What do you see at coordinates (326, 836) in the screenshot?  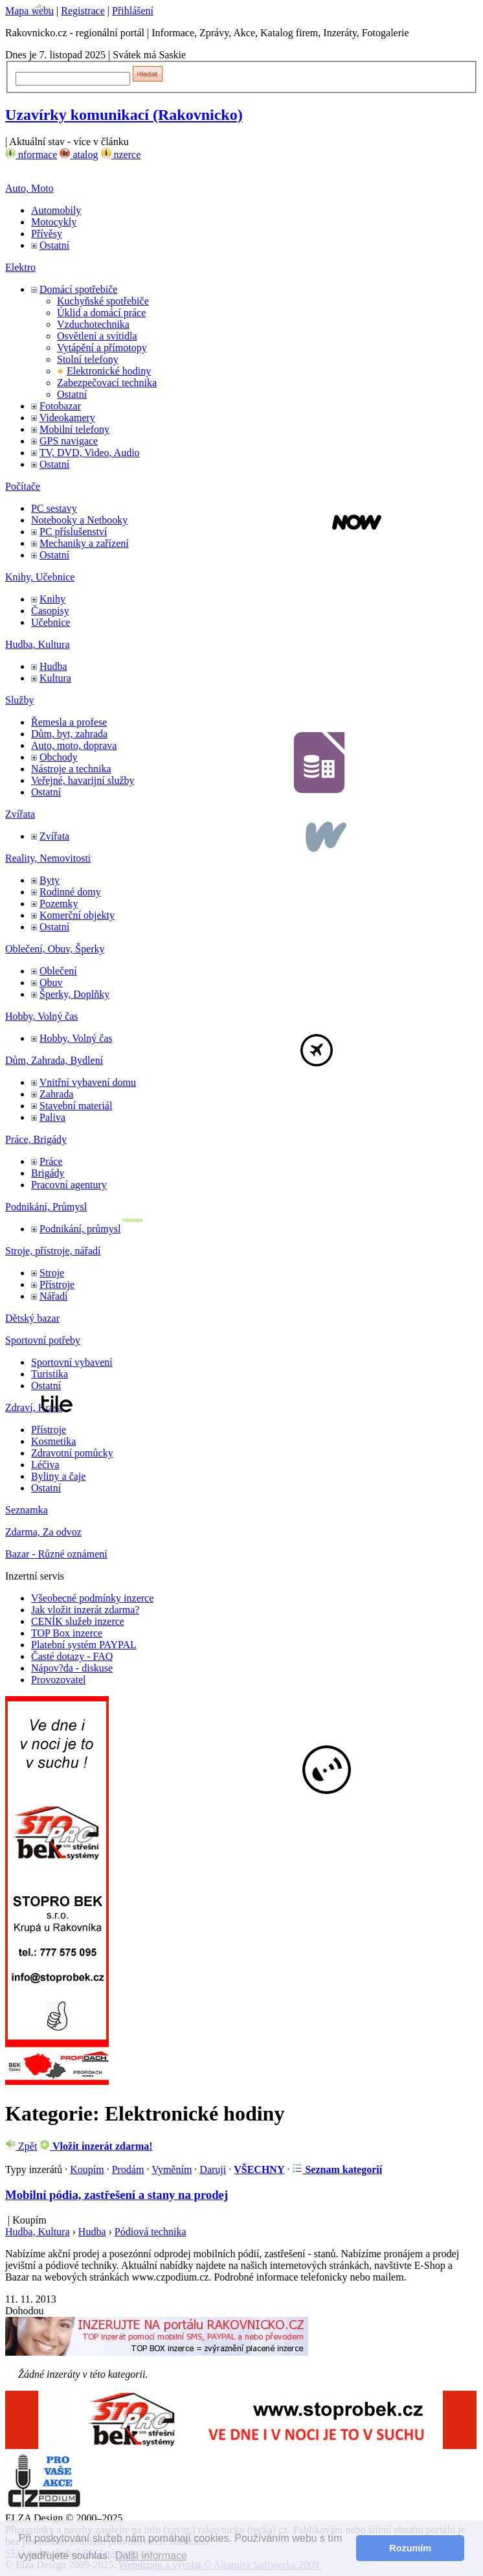 I see `open the wattpad app` at bounding box center [326, 836].